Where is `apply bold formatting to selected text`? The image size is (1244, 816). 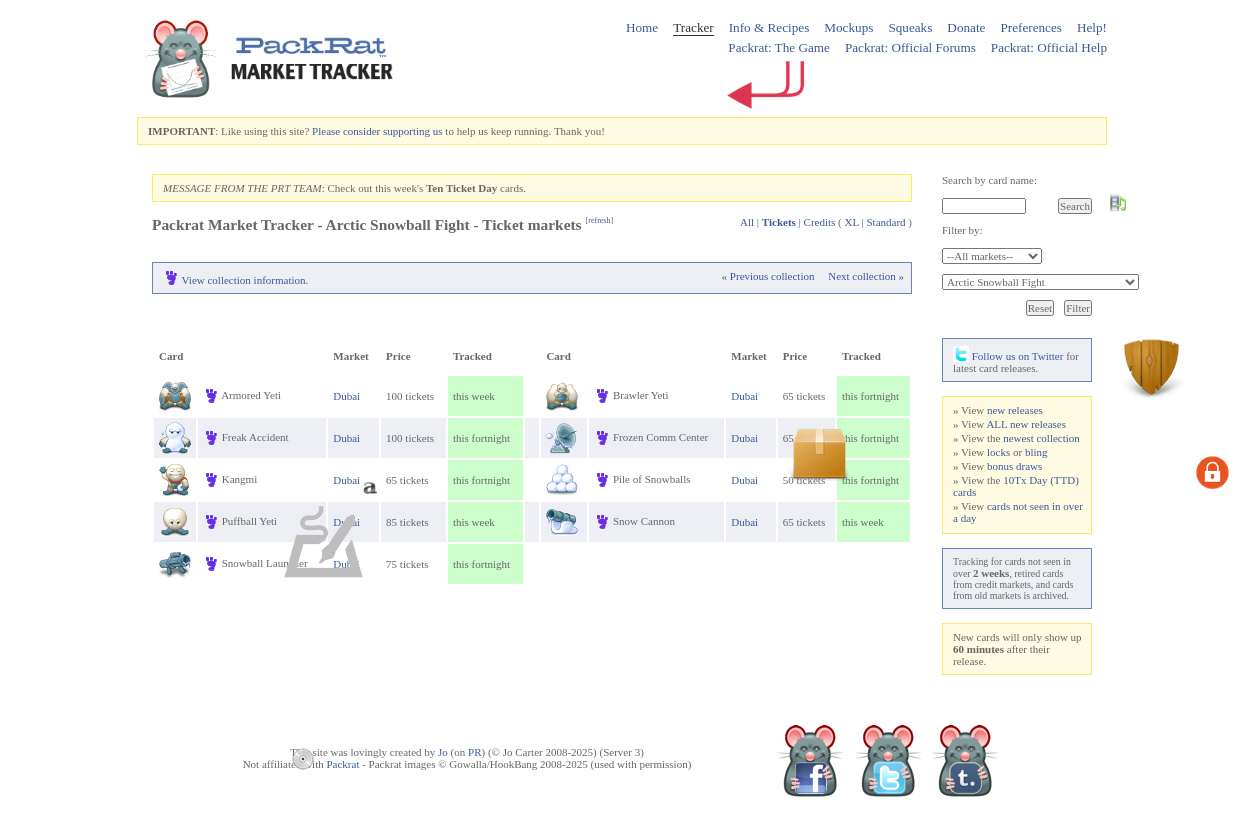 apply bold formatting to selected text is located at coordinates (370, 488).